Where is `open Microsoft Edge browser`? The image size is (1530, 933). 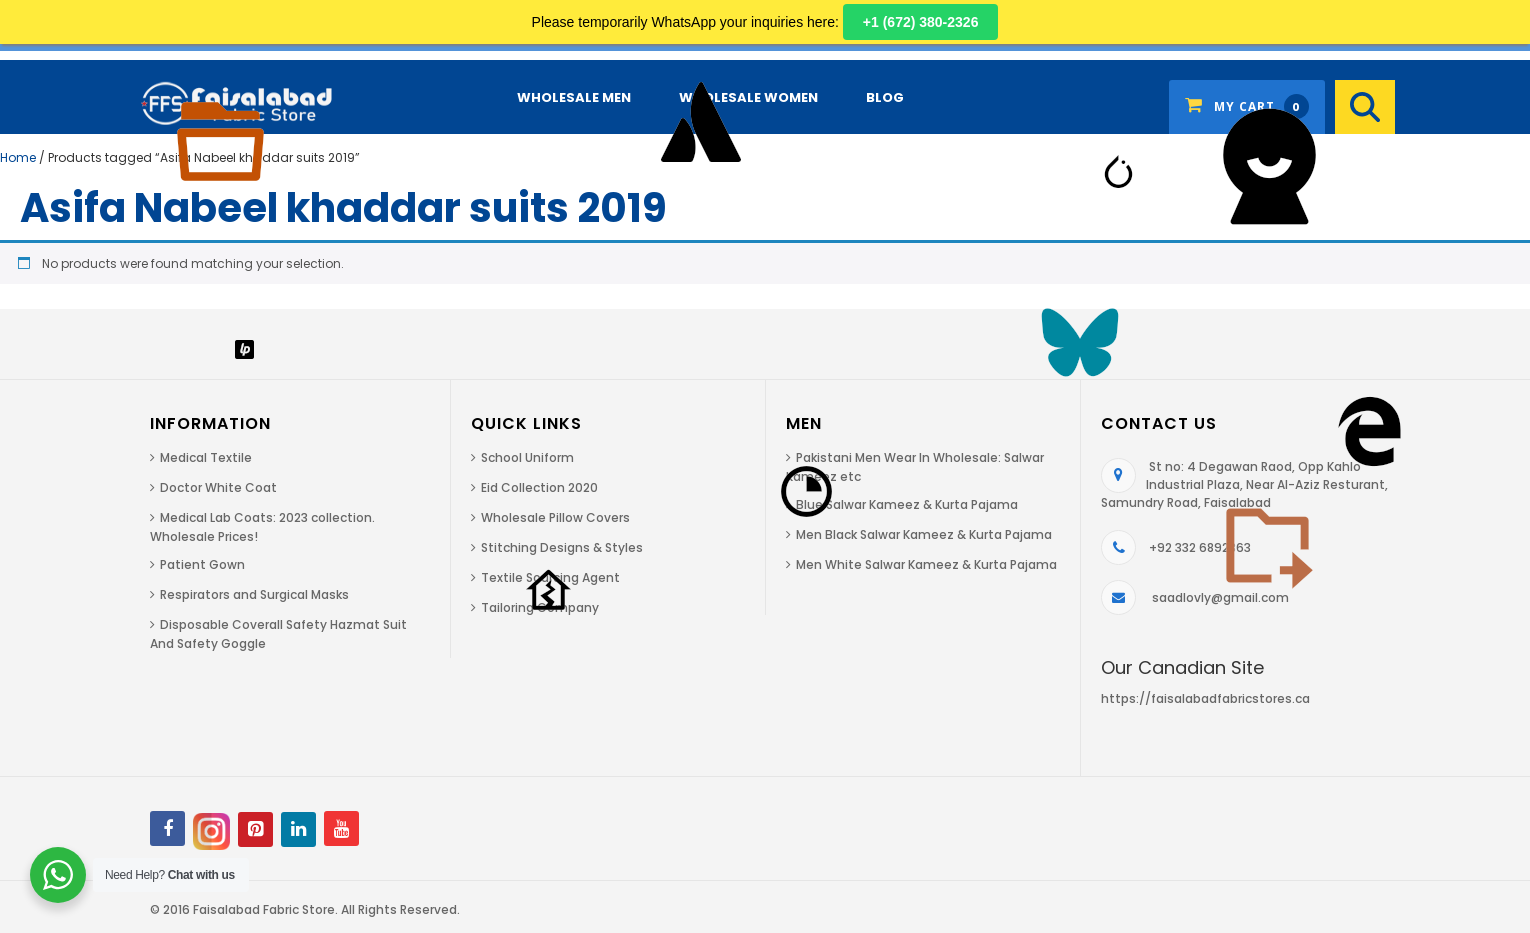
open Microsoft Edge browser is located at coordinates (1369, 431).